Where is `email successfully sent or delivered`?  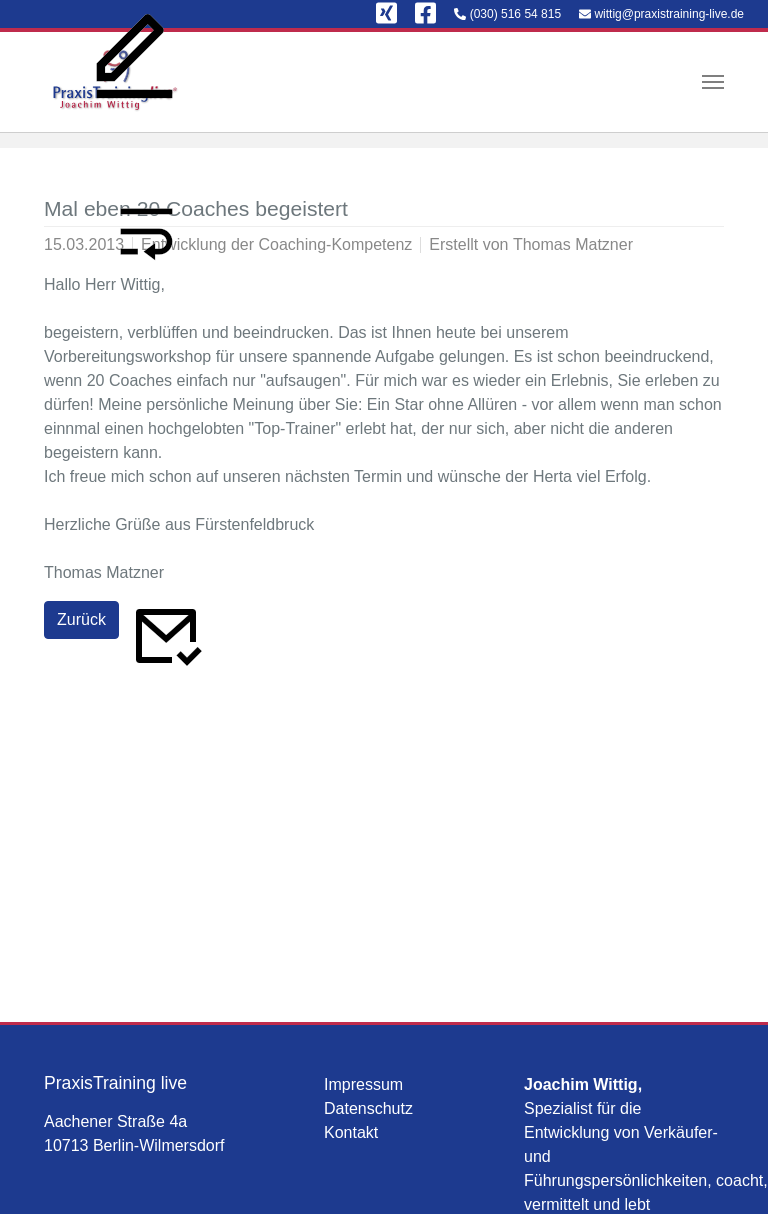
email successfully sent or delivered is located at coordinates (166, 636).